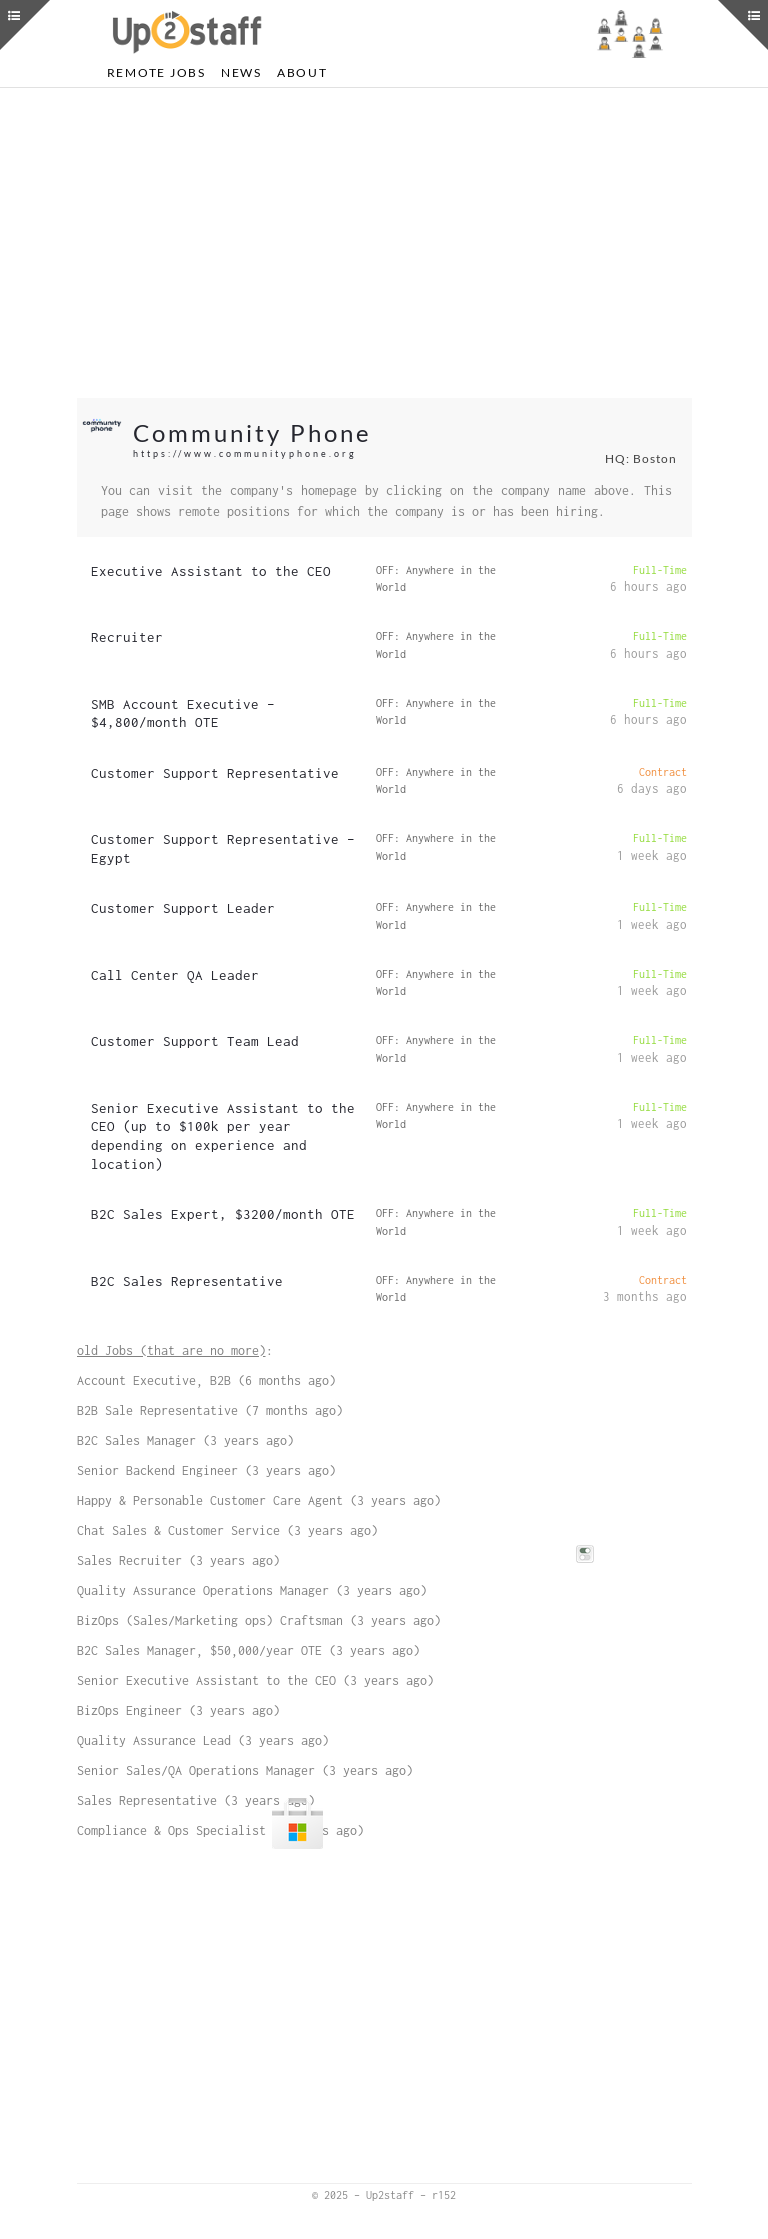  Describe the element at coordinates (585, 1554) in the screenshot. I see `open unity tweak tool settings` at that location.